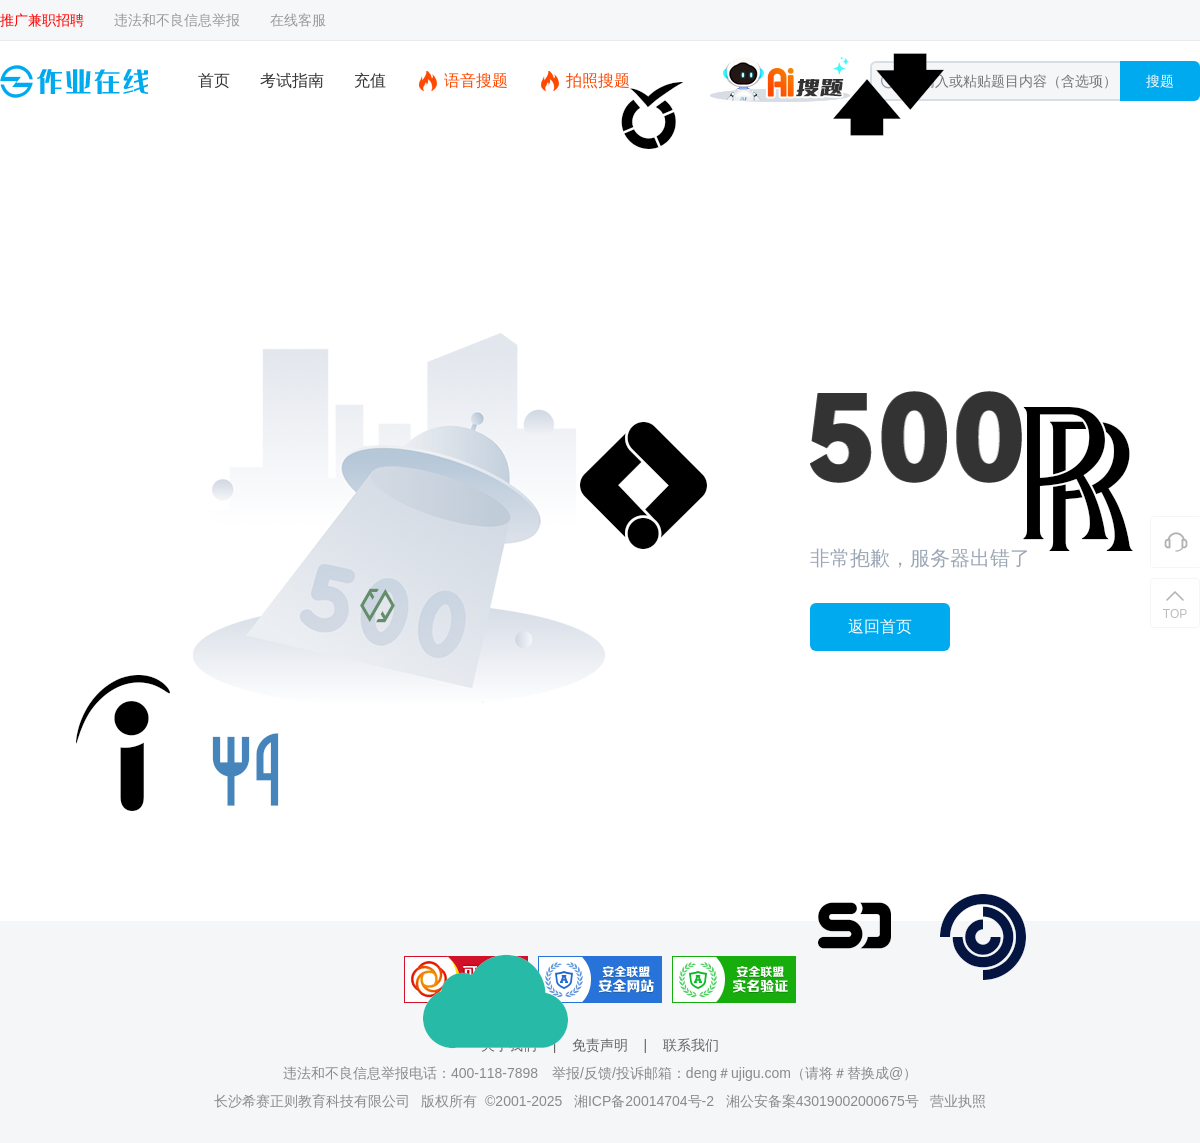  Describe the element at coordinates (652, 115) in the screenshot. I see `open LimeSurvey application` at that location.